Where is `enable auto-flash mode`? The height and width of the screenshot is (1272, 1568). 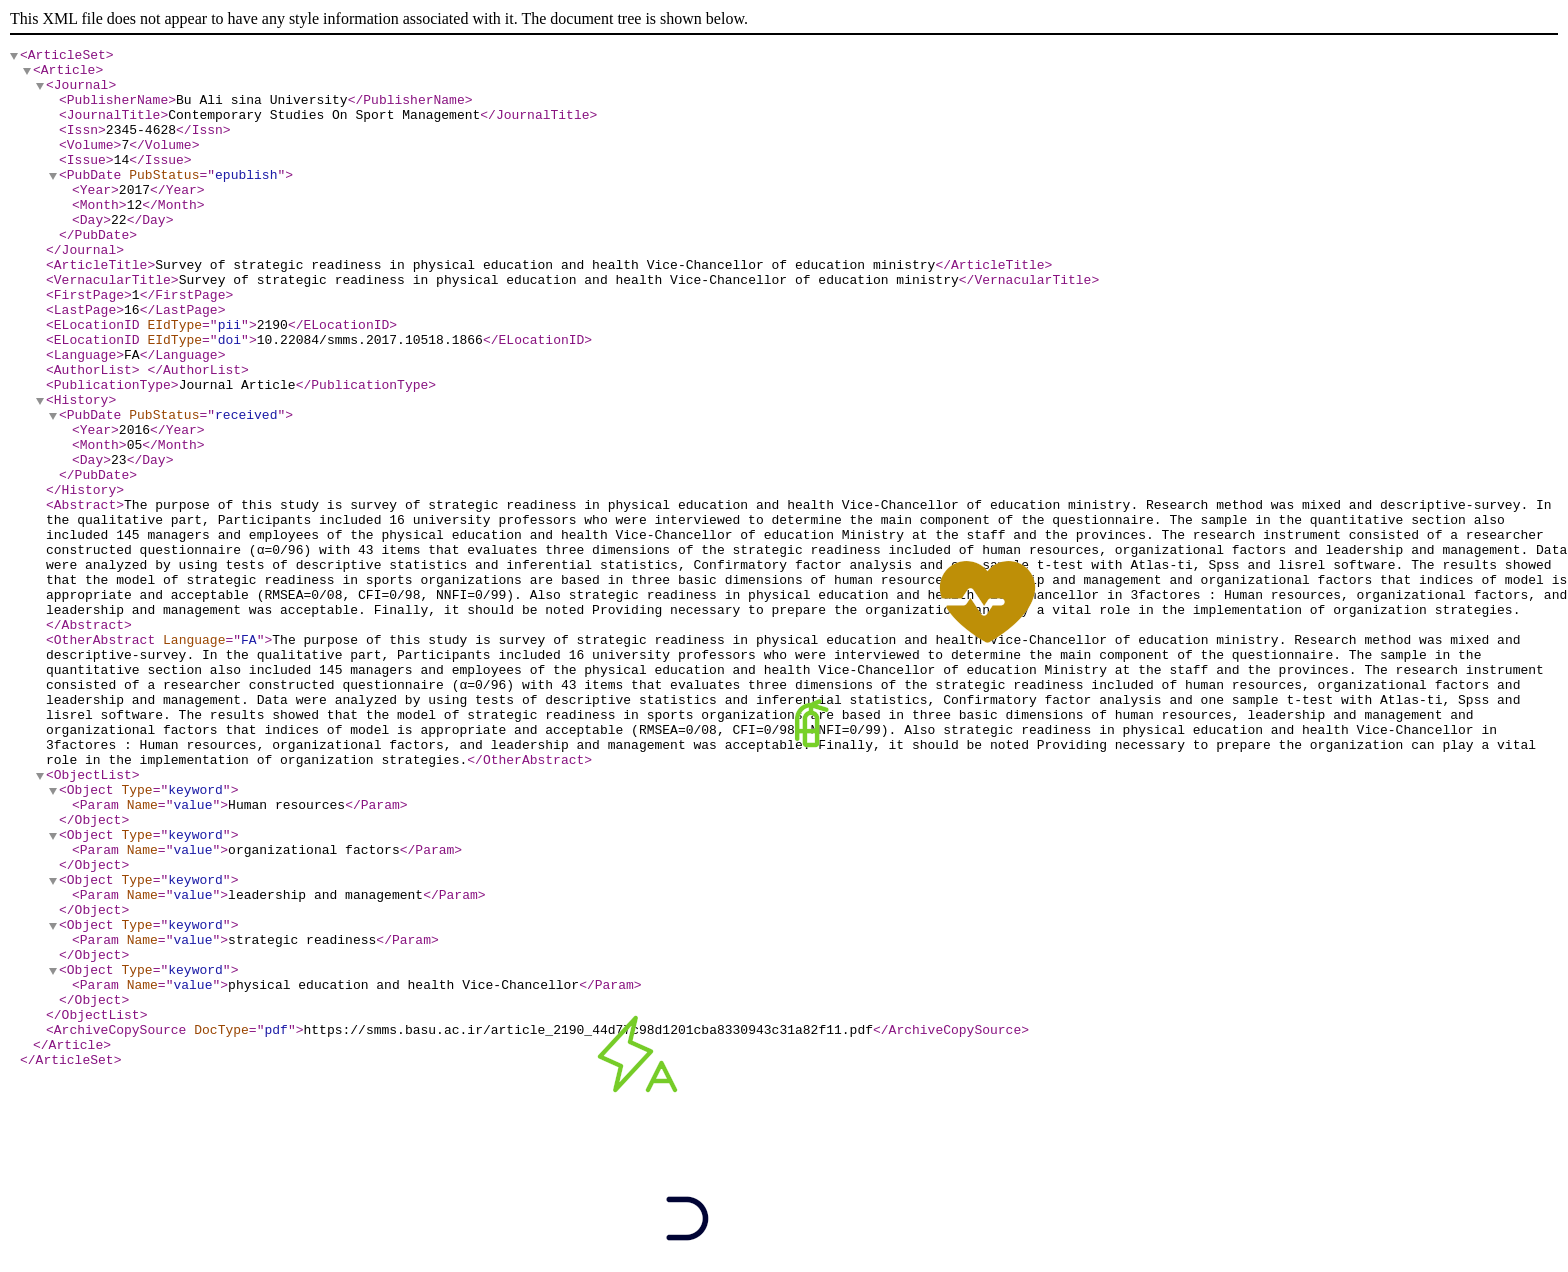
enable auto-flash mode is located at coordinates (636, 1057).